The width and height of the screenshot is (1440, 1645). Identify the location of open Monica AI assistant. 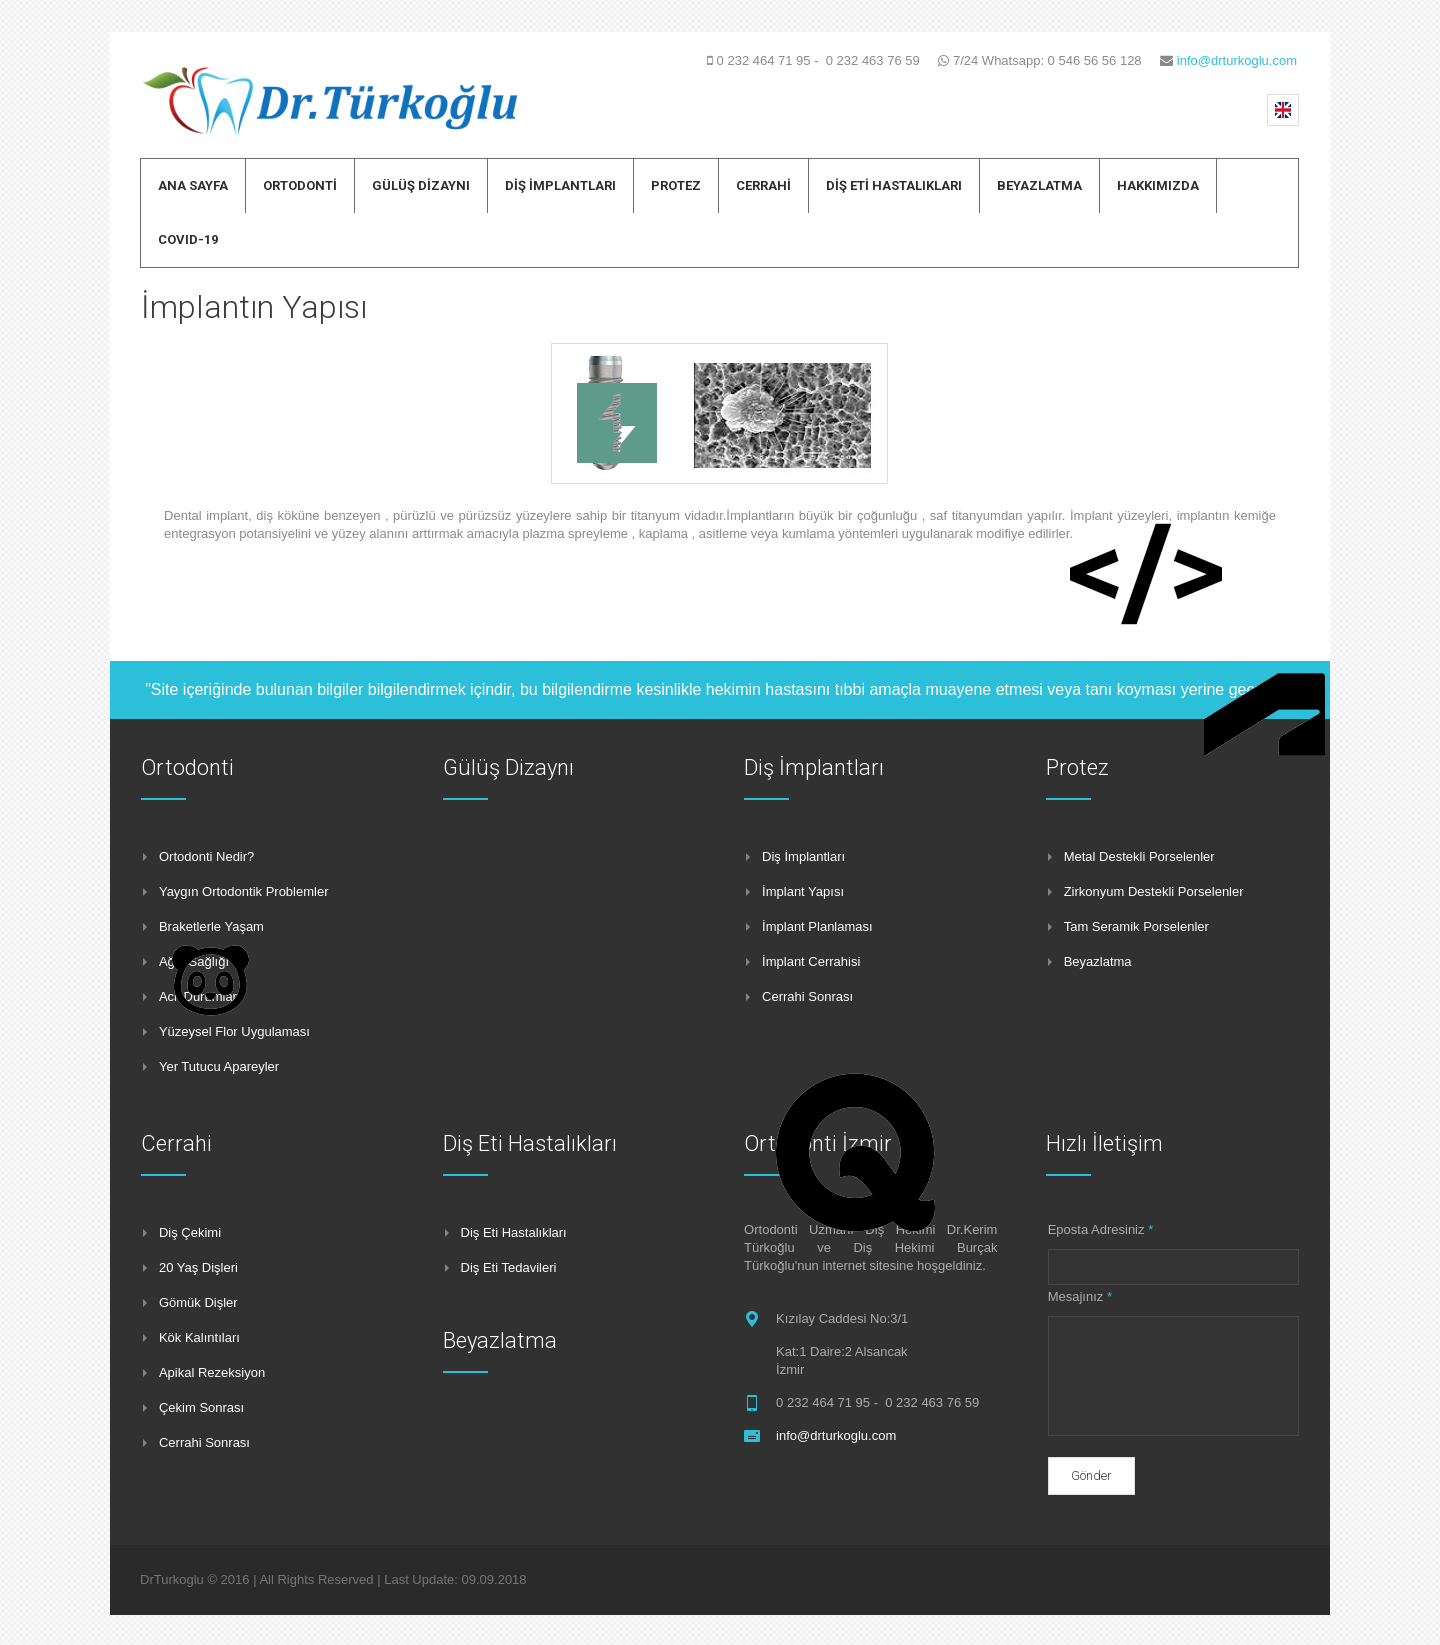
(210, 980).